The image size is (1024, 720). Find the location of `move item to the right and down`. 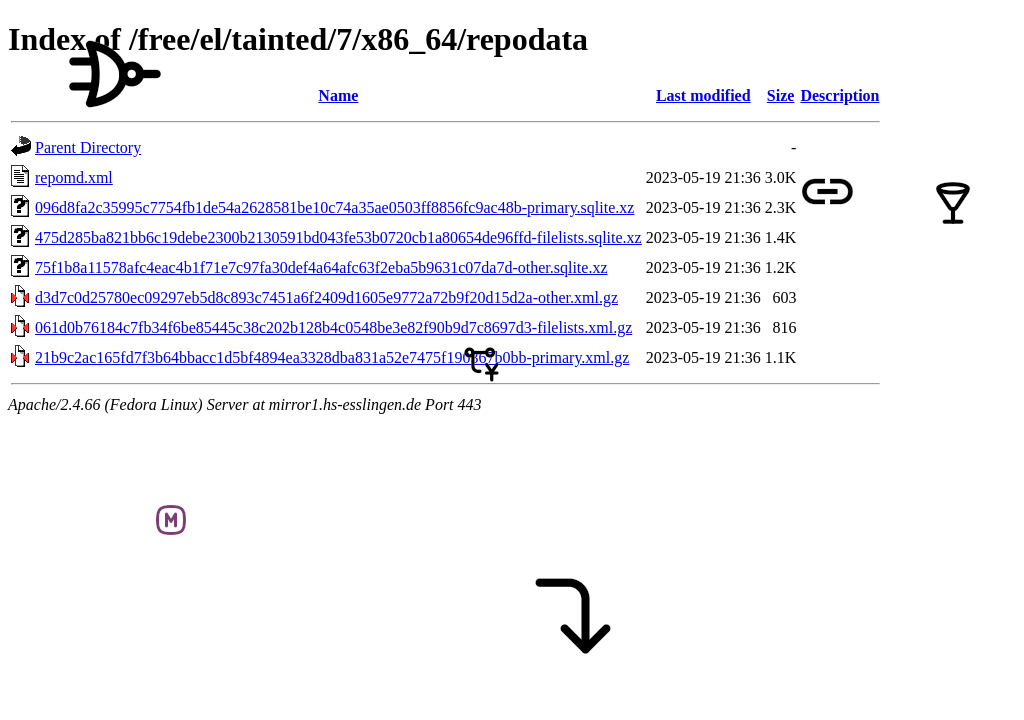

move item to the right and down is located at coordinates (573, 616).